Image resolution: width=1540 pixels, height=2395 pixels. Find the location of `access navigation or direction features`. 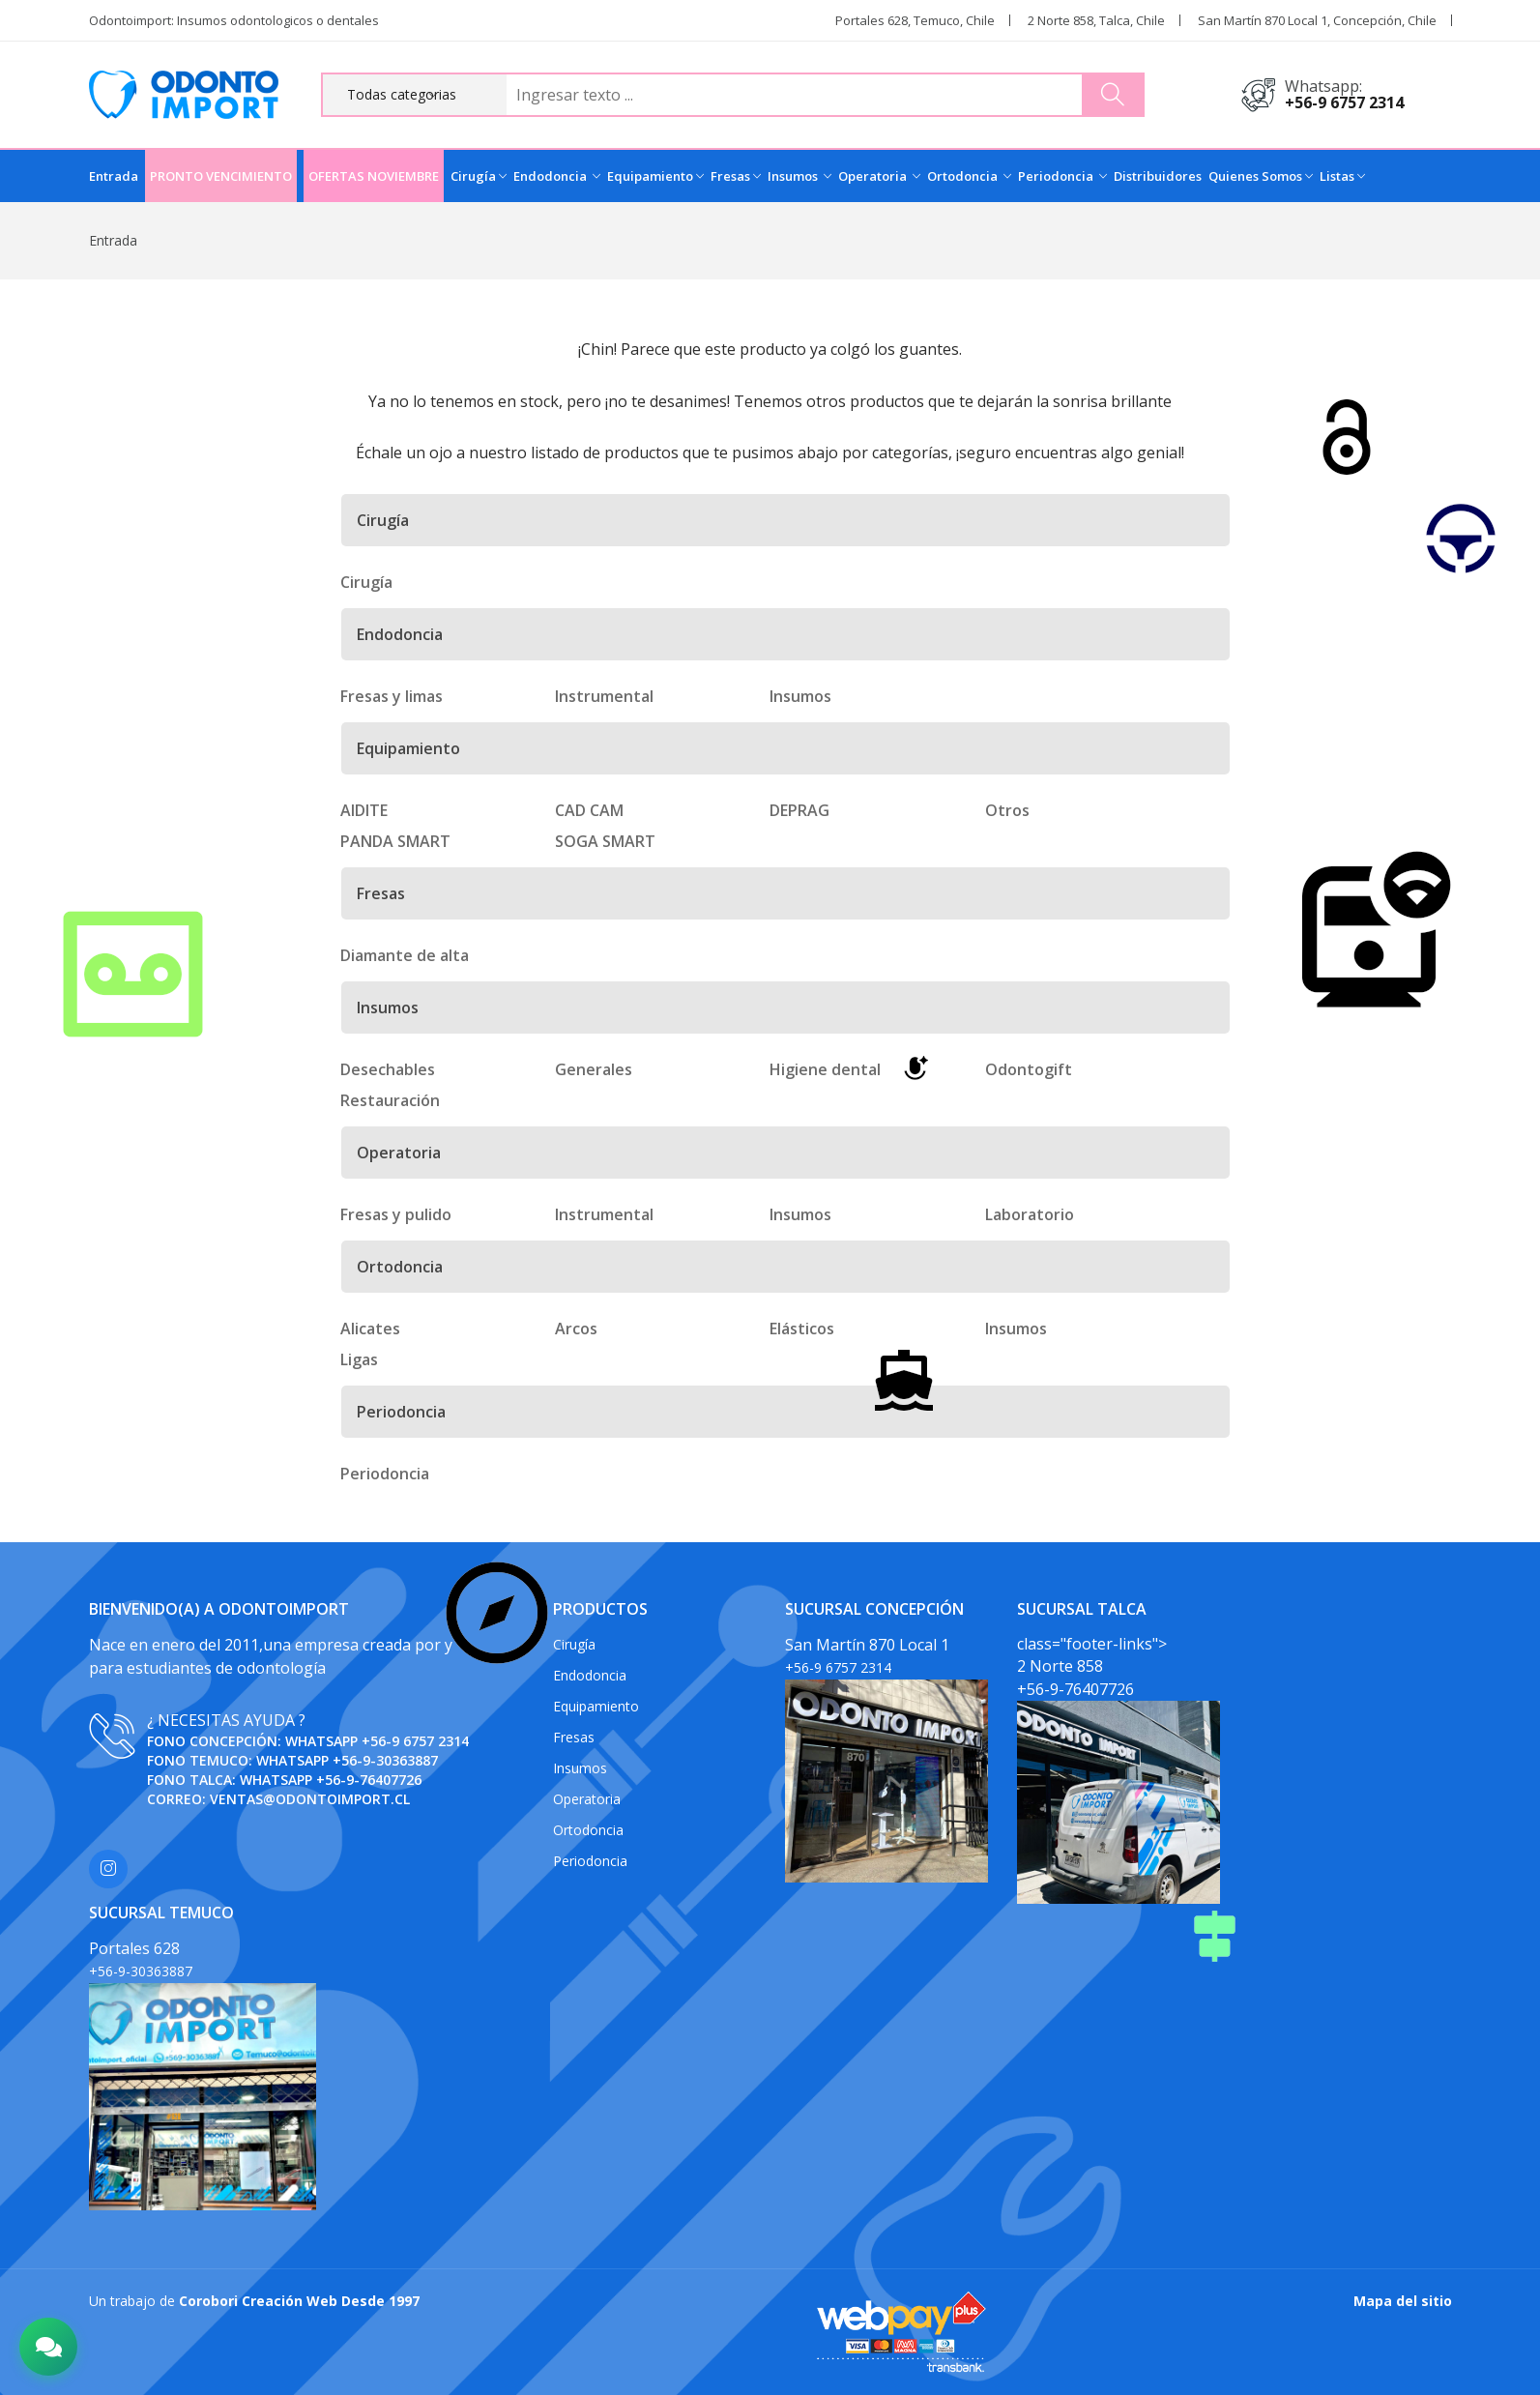

access navigation or direction features is located at coordinates (497, 1613).